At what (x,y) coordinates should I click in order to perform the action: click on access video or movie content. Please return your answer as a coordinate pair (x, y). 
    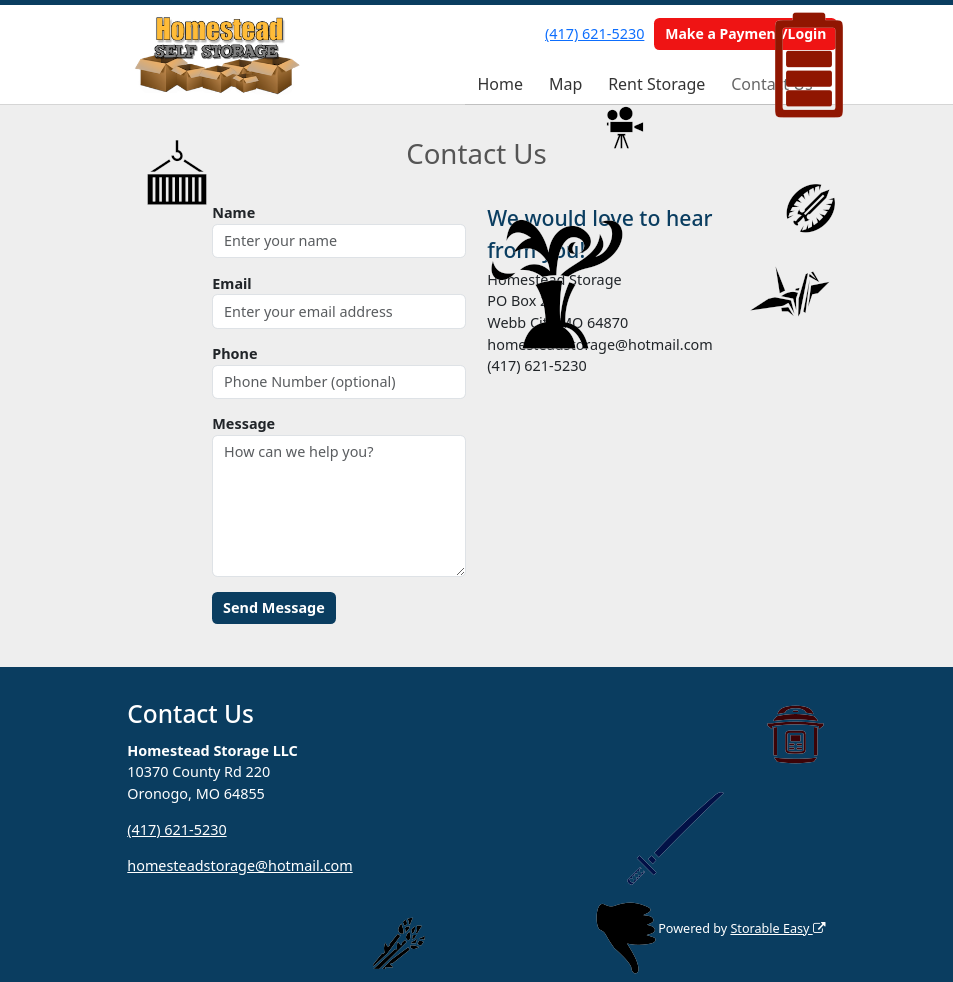
    Looking at the image, I should click on (625, 126).